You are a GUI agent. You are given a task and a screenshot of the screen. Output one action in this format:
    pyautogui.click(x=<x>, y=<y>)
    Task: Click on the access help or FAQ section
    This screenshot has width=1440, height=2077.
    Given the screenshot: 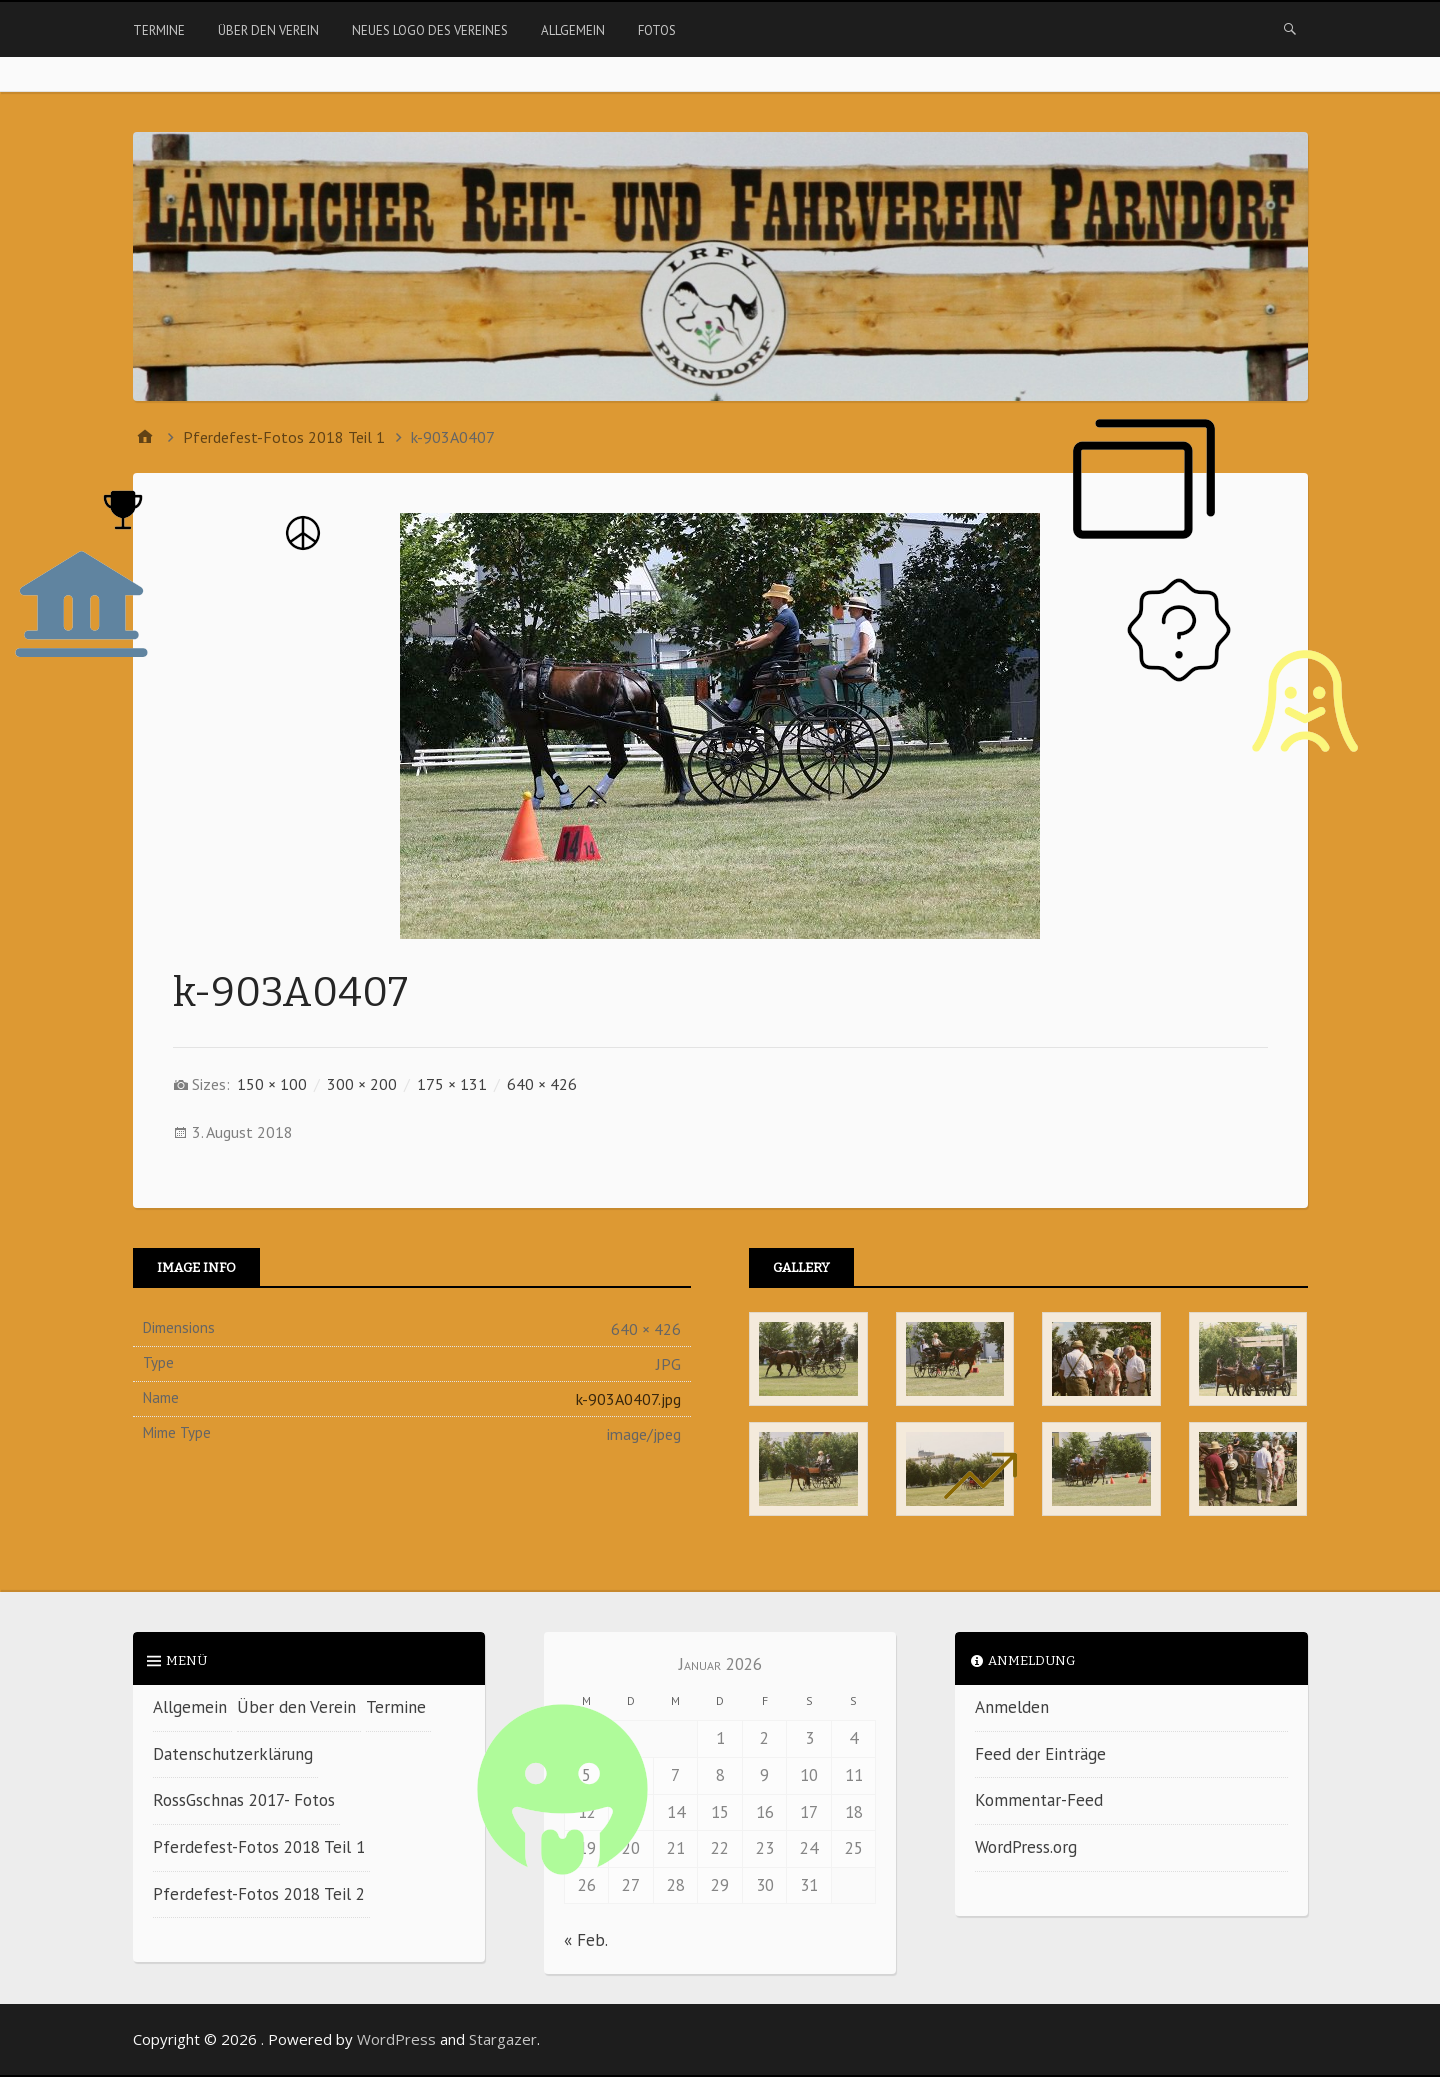 What is the action you would take?
    pyautogui.click(x=1179, y=630)
    